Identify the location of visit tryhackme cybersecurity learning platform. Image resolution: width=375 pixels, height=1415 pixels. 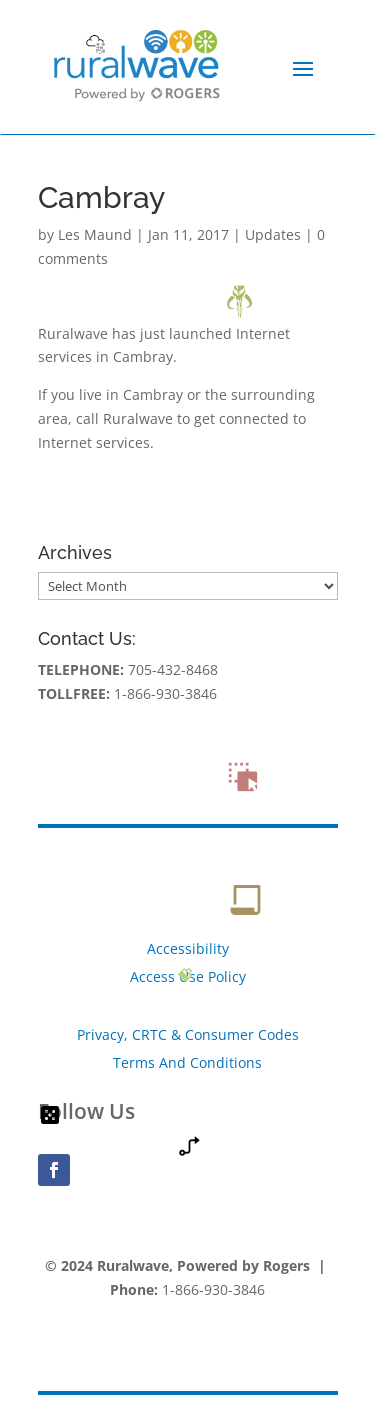
(95, 44).